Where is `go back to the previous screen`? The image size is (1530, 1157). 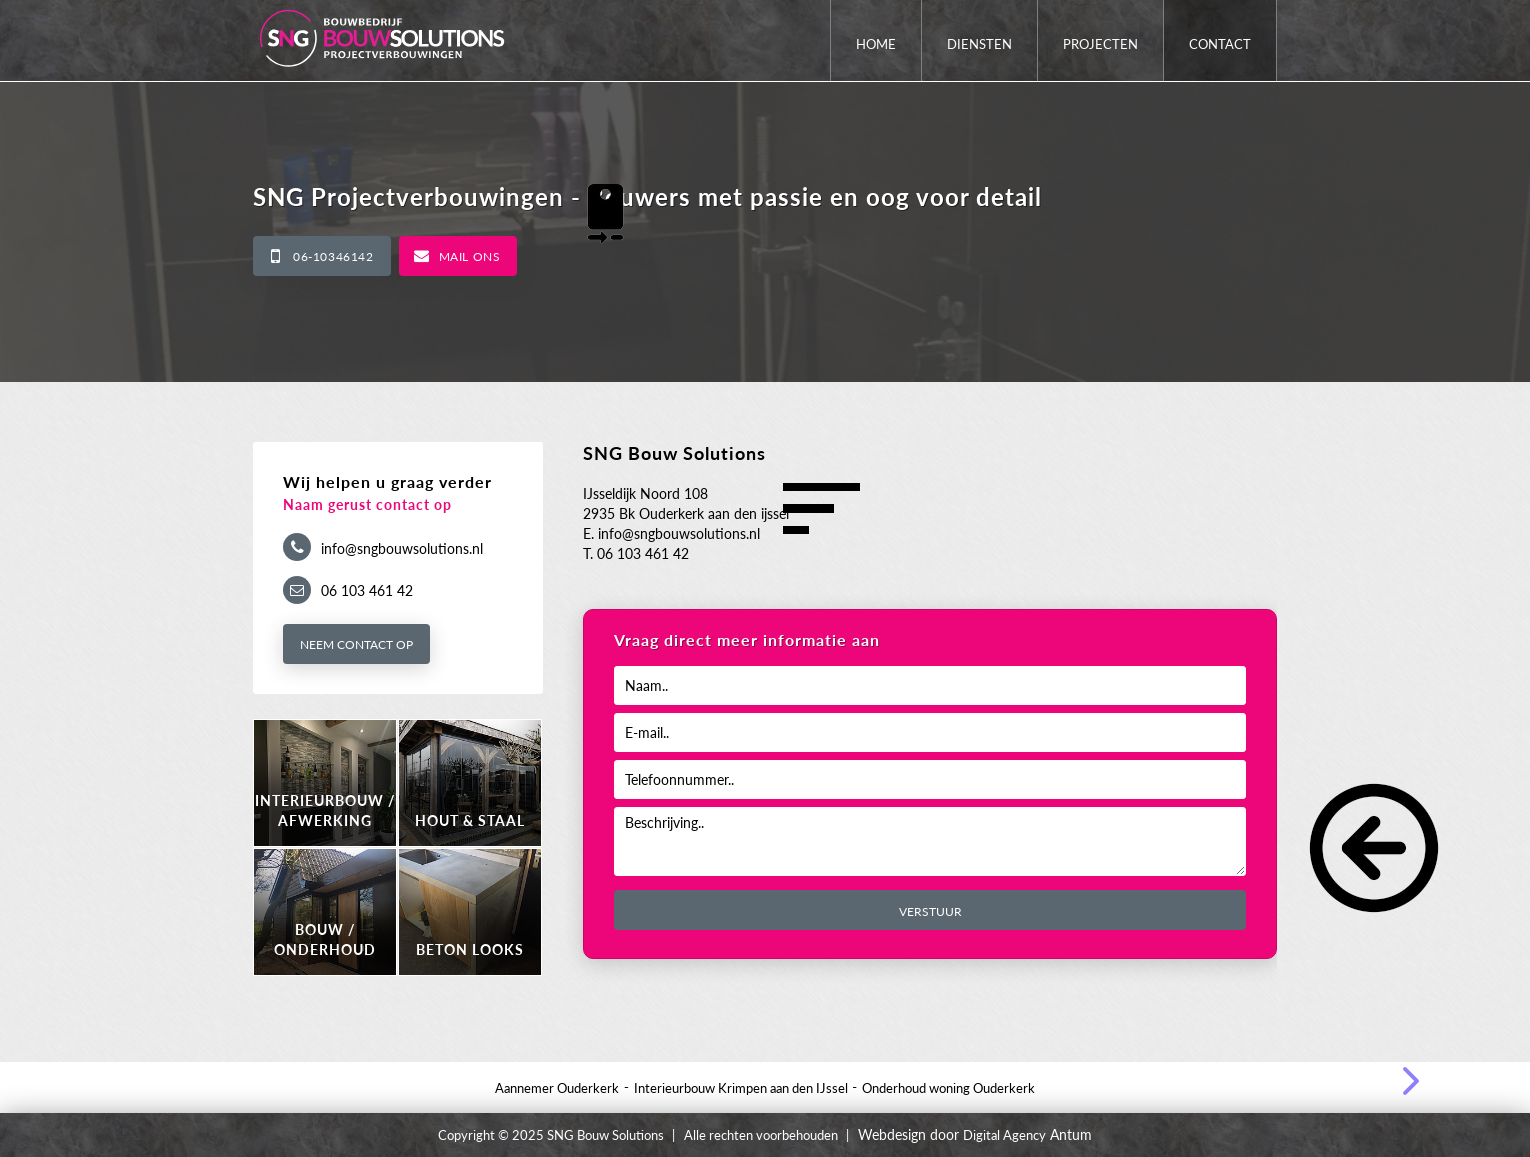
go back to the previous screen is located at coordinates (1374, 848).